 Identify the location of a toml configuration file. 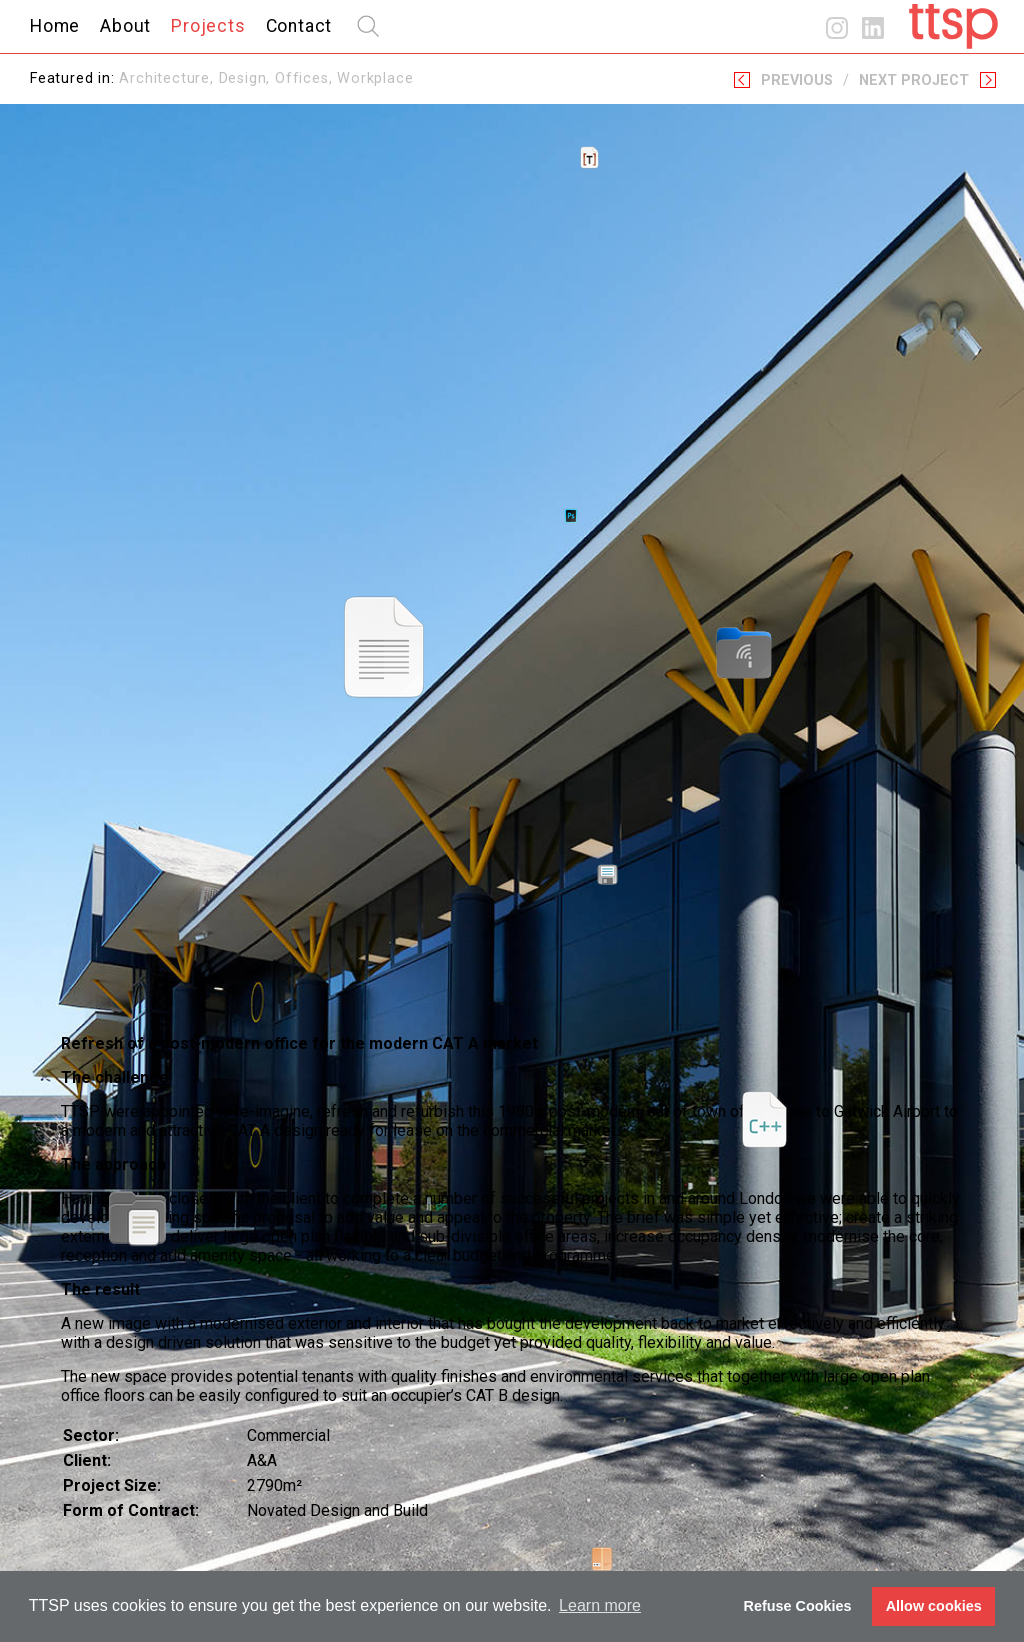
(589, 157).